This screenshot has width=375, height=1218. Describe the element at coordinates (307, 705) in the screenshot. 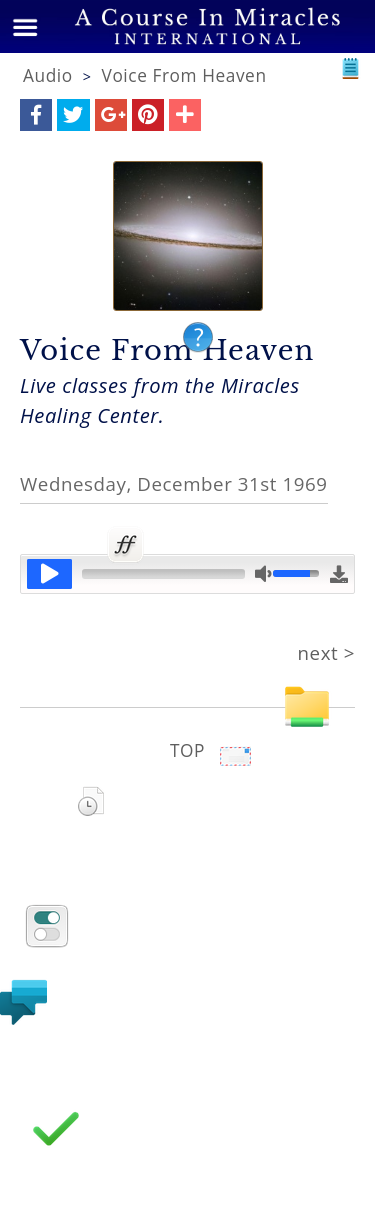

I see `access shared network folder` at that location.